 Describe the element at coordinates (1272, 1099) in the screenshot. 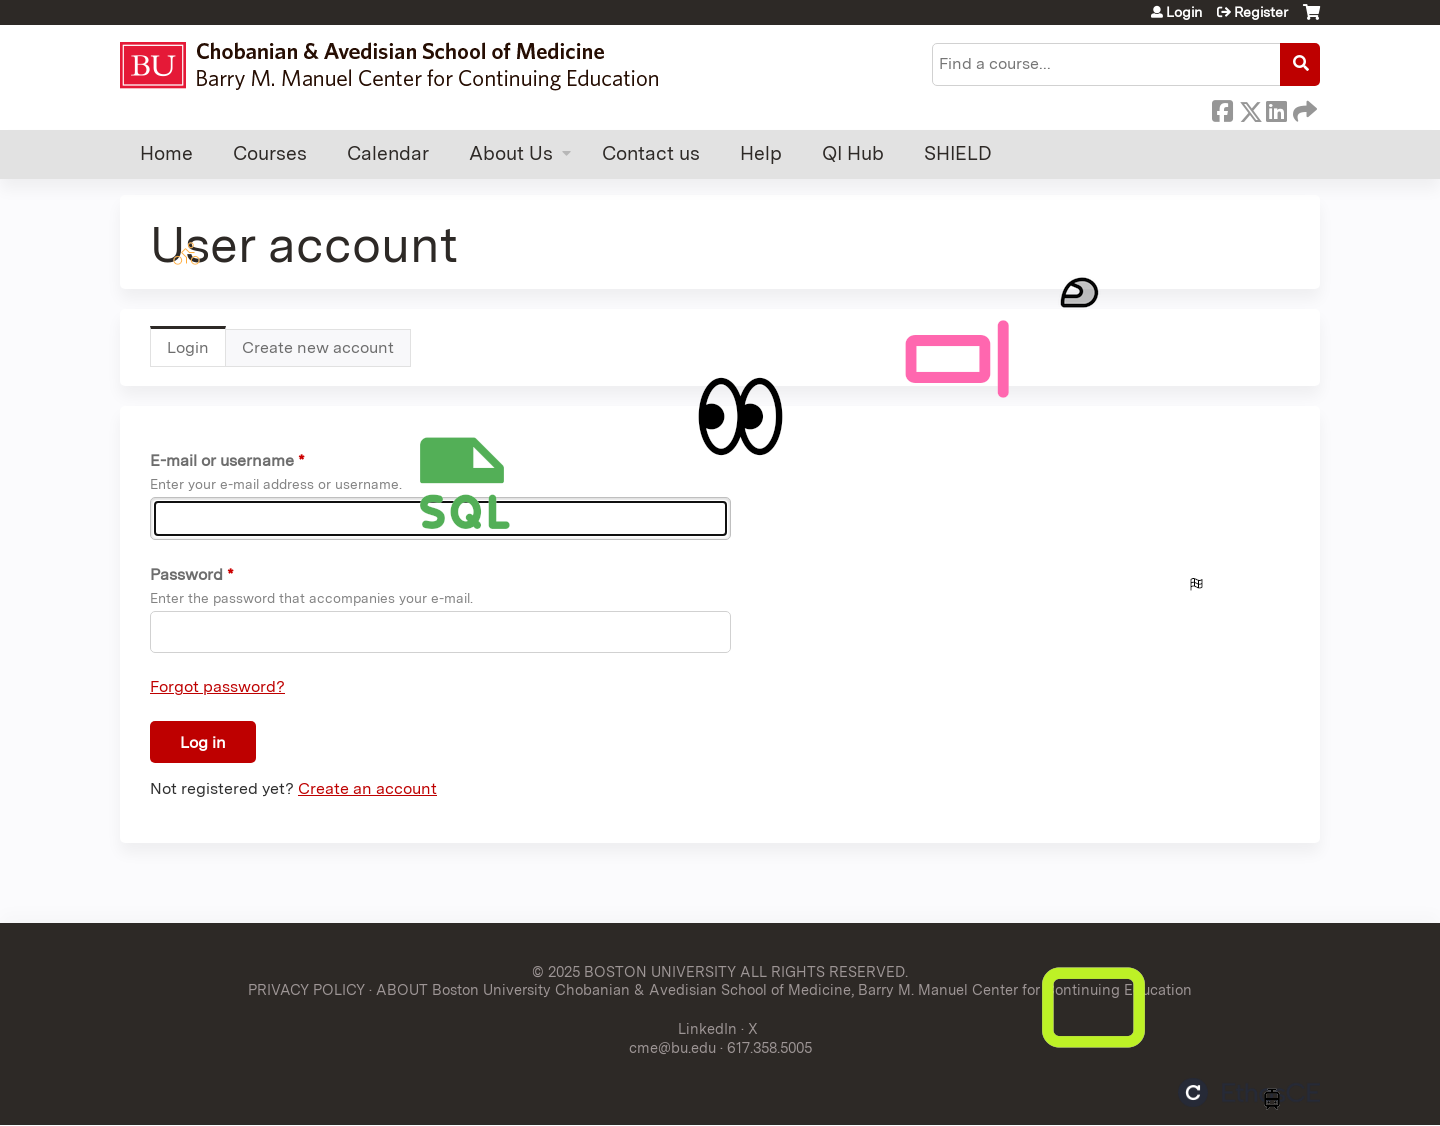

I see `view tram or light rail transit options` at that location.